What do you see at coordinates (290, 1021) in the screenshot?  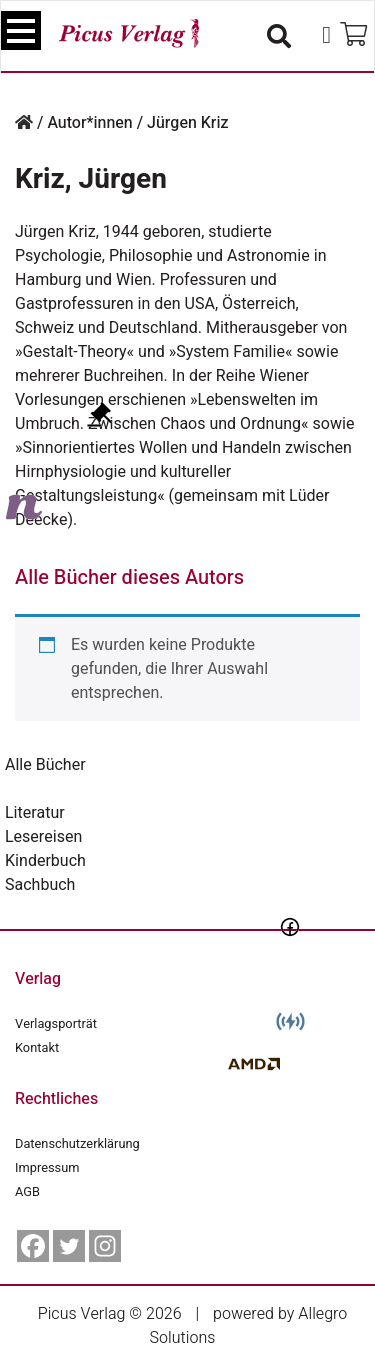 I see `indicates wireless charging is active` at bounding box center [290, 1021].